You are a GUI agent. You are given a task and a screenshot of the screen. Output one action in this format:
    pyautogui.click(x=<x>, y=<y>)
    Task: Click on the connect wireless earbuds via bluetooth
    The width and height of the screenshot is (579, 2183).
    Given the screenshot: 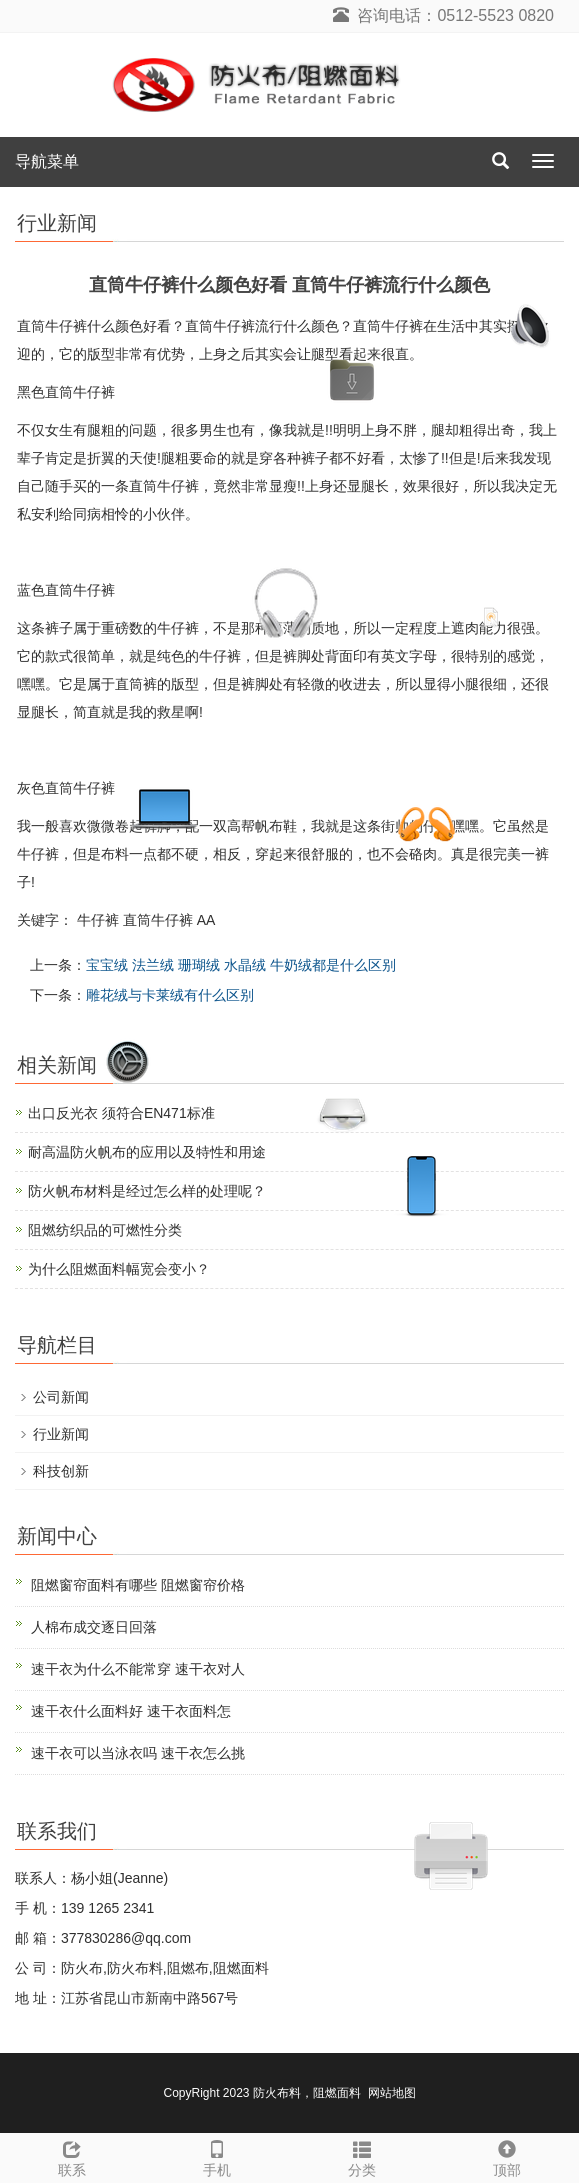 What is the action you would take?
    pyautogui.click(x=426, y=826)
    